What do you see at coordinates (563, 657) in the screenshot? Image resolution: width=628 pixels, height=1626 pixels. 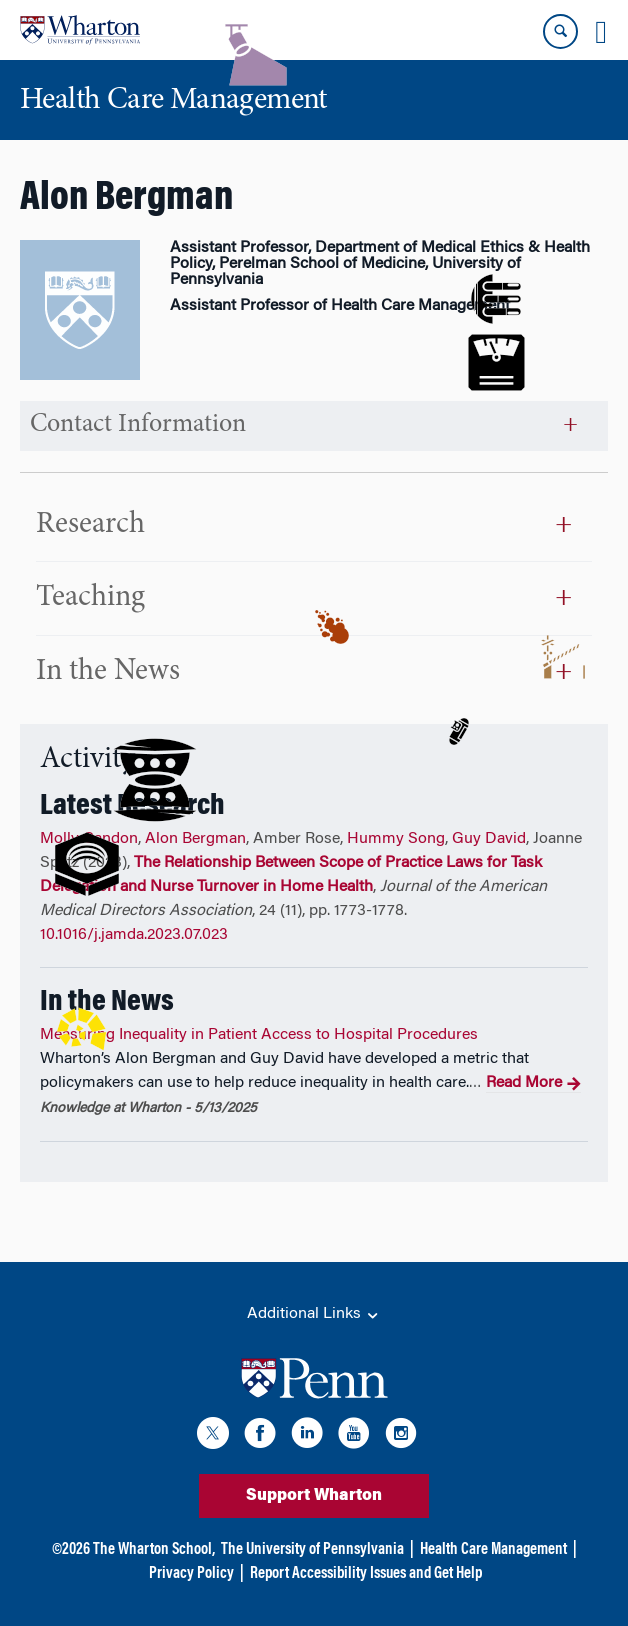 I see `indicates a railroad crossing ahead` at bounding box center [563, 657].